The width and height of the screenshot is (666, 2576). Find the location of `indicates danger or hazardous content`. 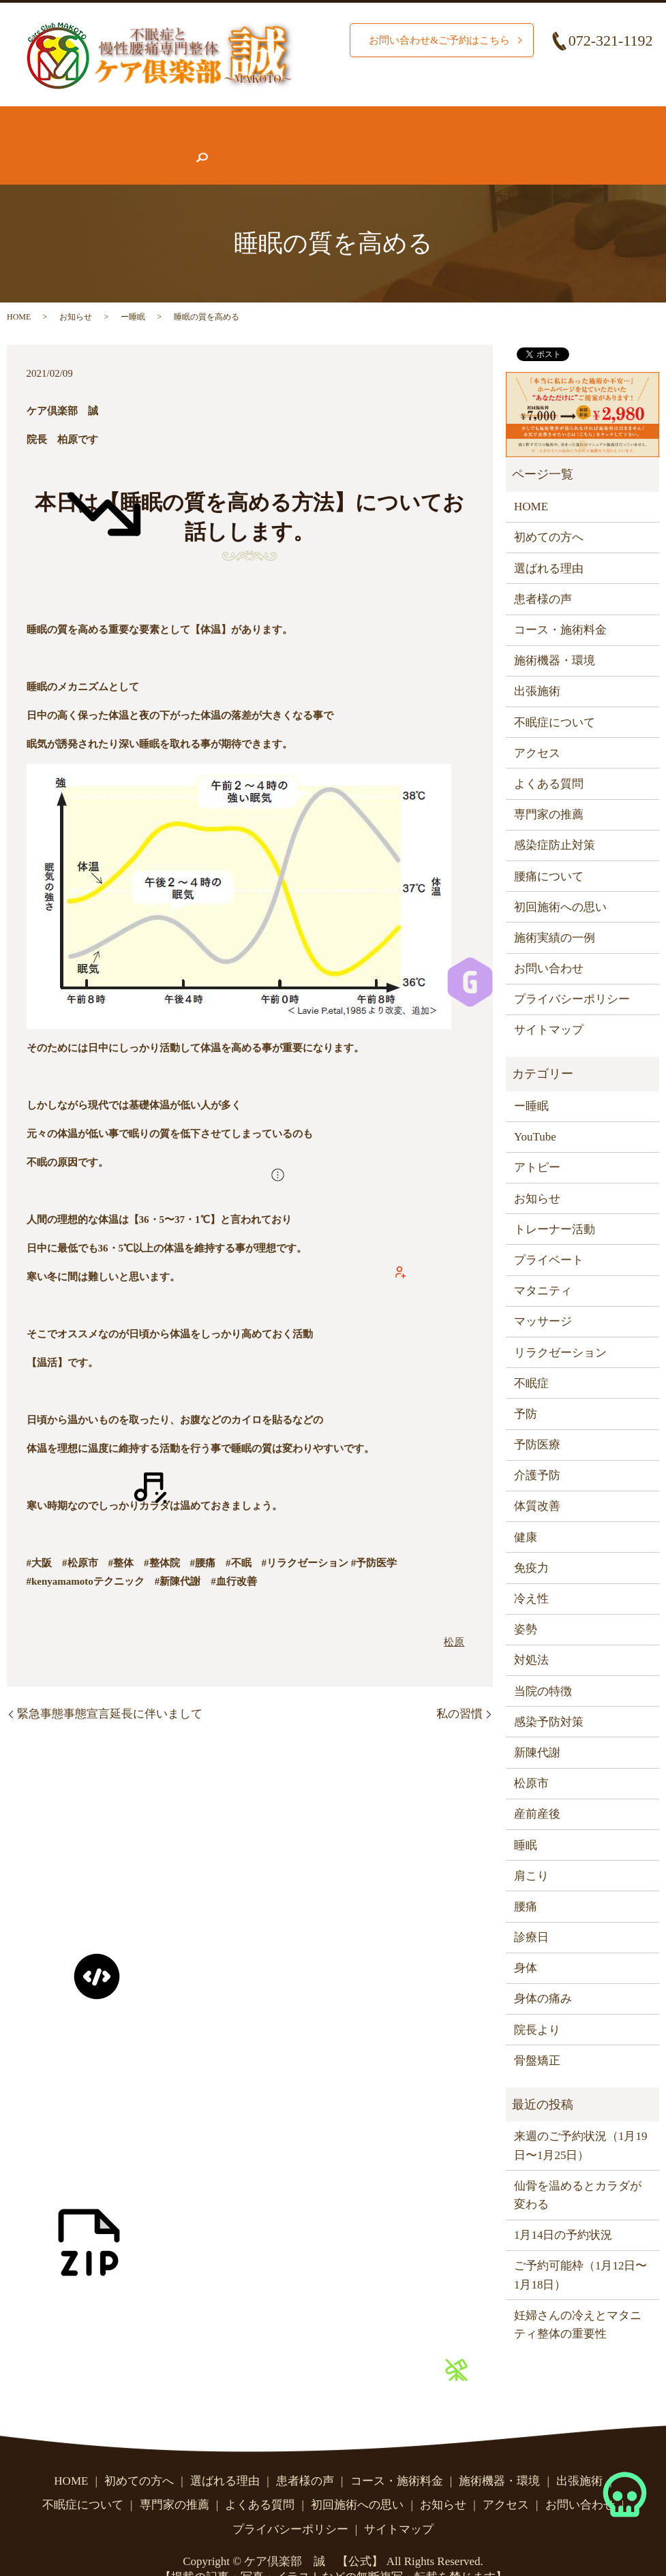

indicates danger or hazardous content is located at coordinates (624, 2495).